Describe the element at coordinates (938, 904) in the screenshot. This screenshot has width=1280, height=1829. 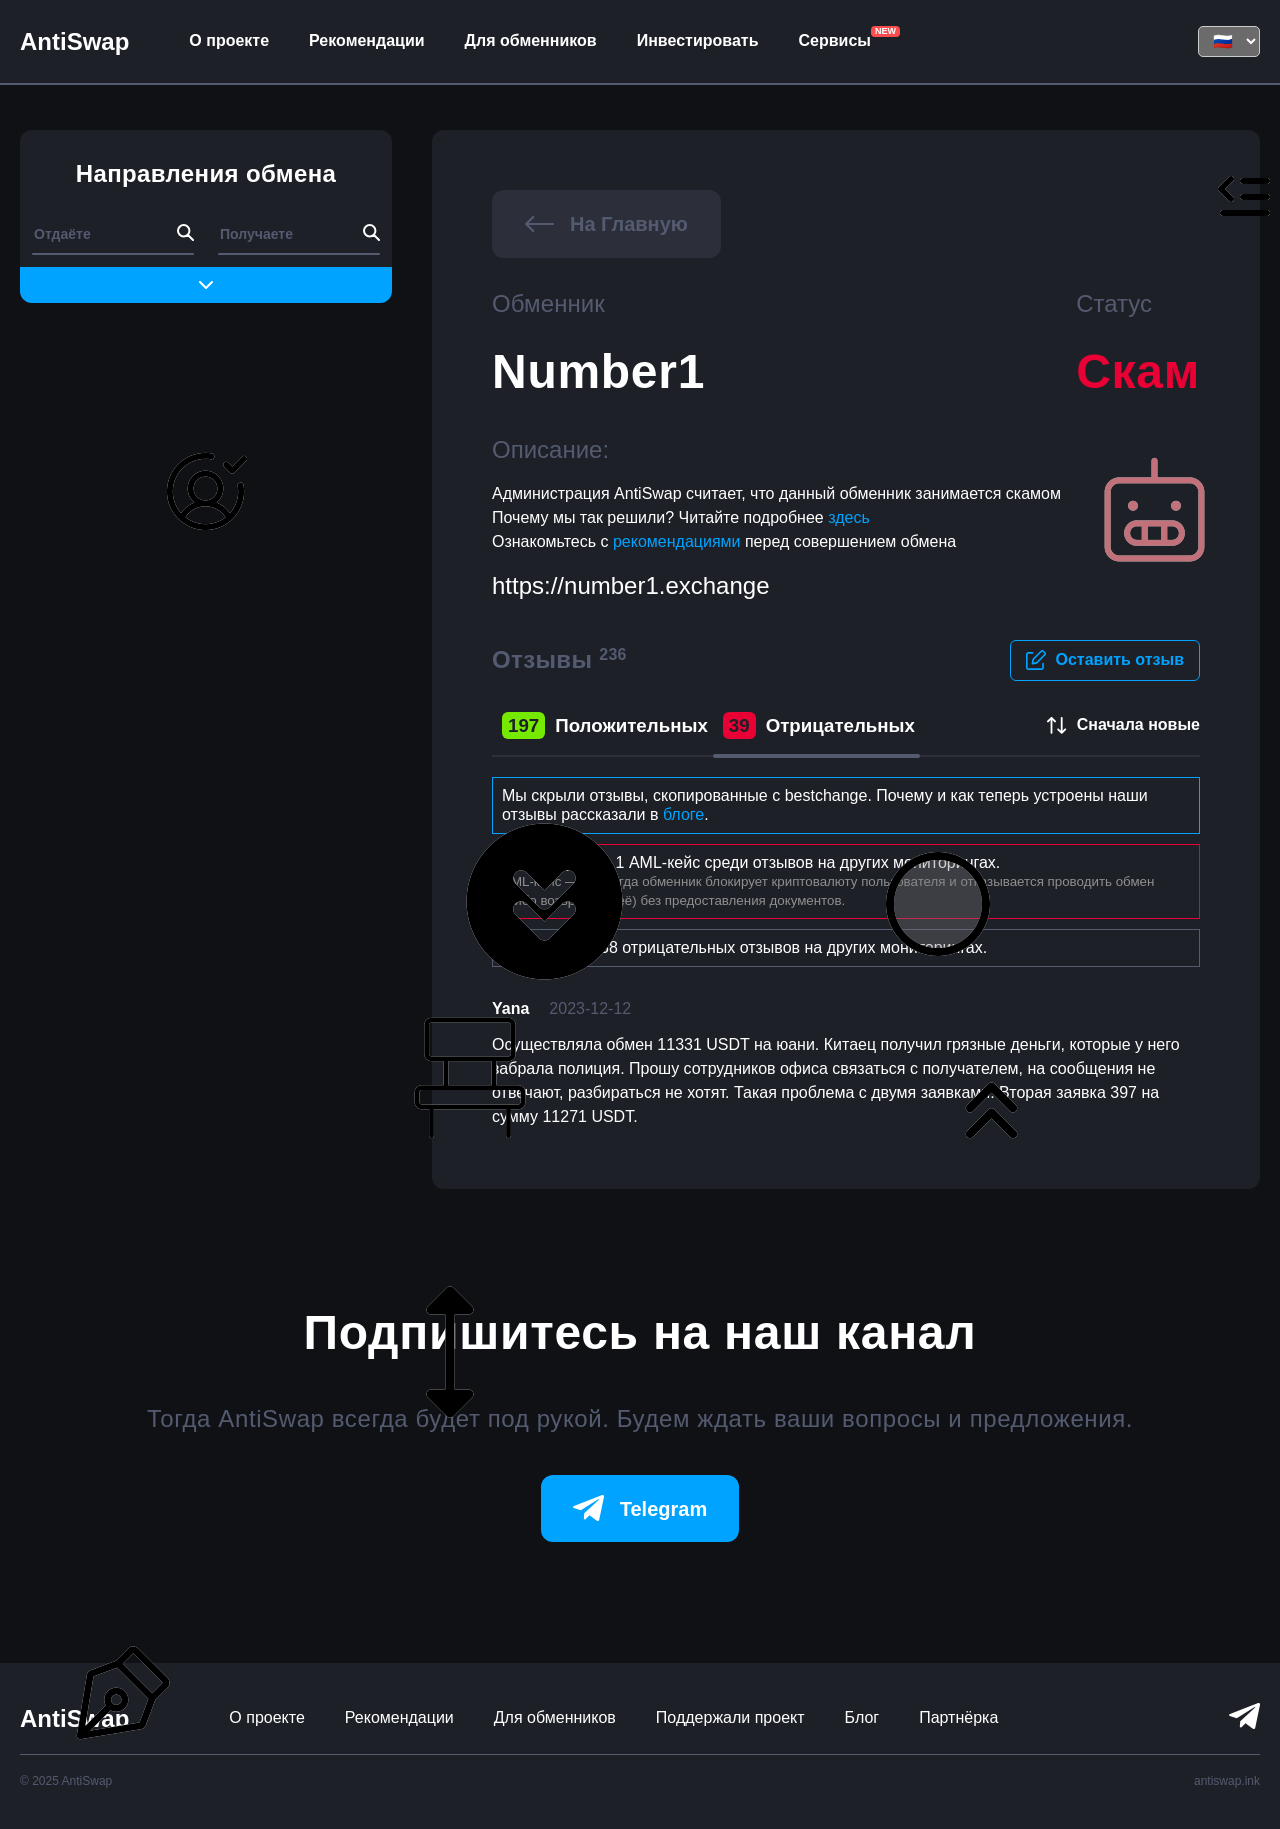
I see `unselected radio button option` at that location.